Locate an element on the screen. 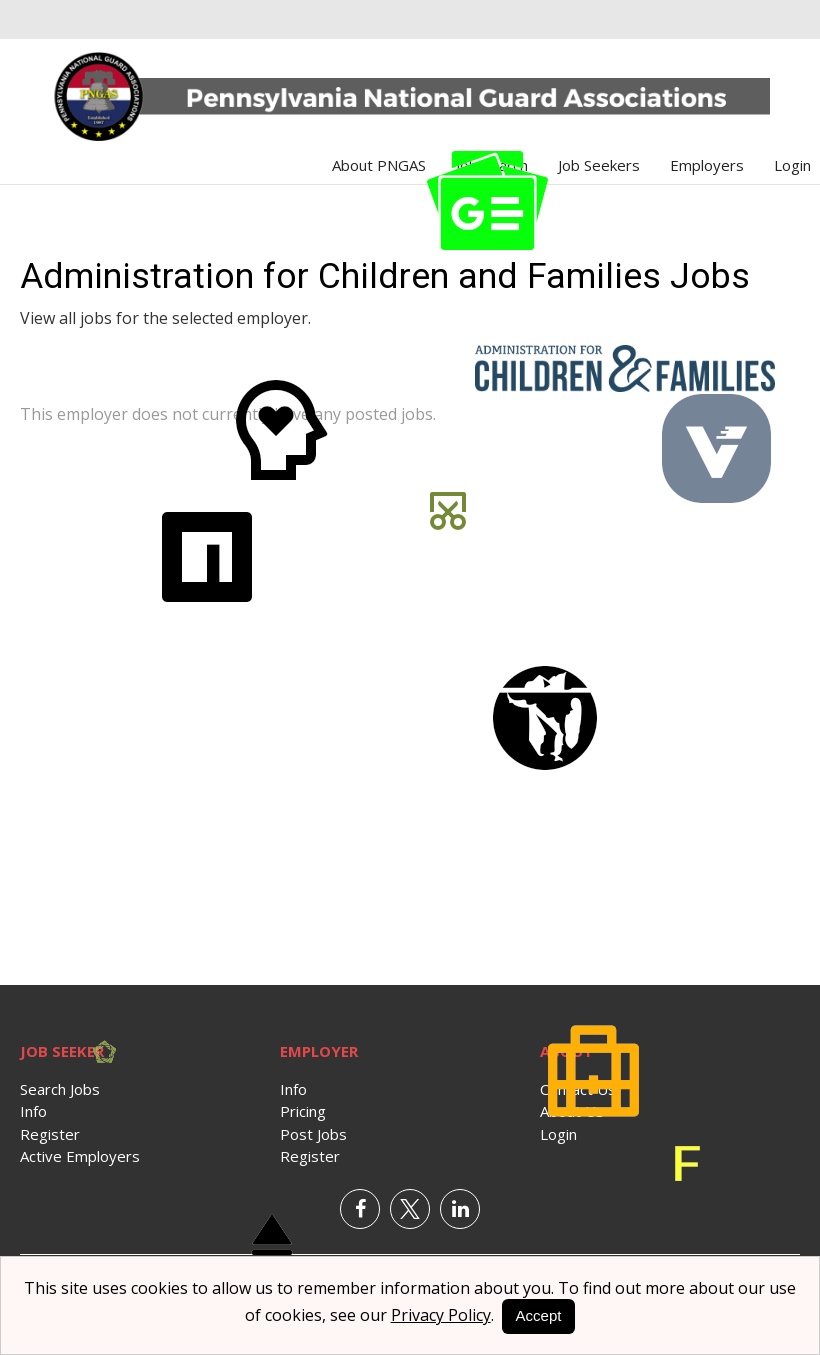  verdaccio private npm registry logo is located at coordinates (716, 448).